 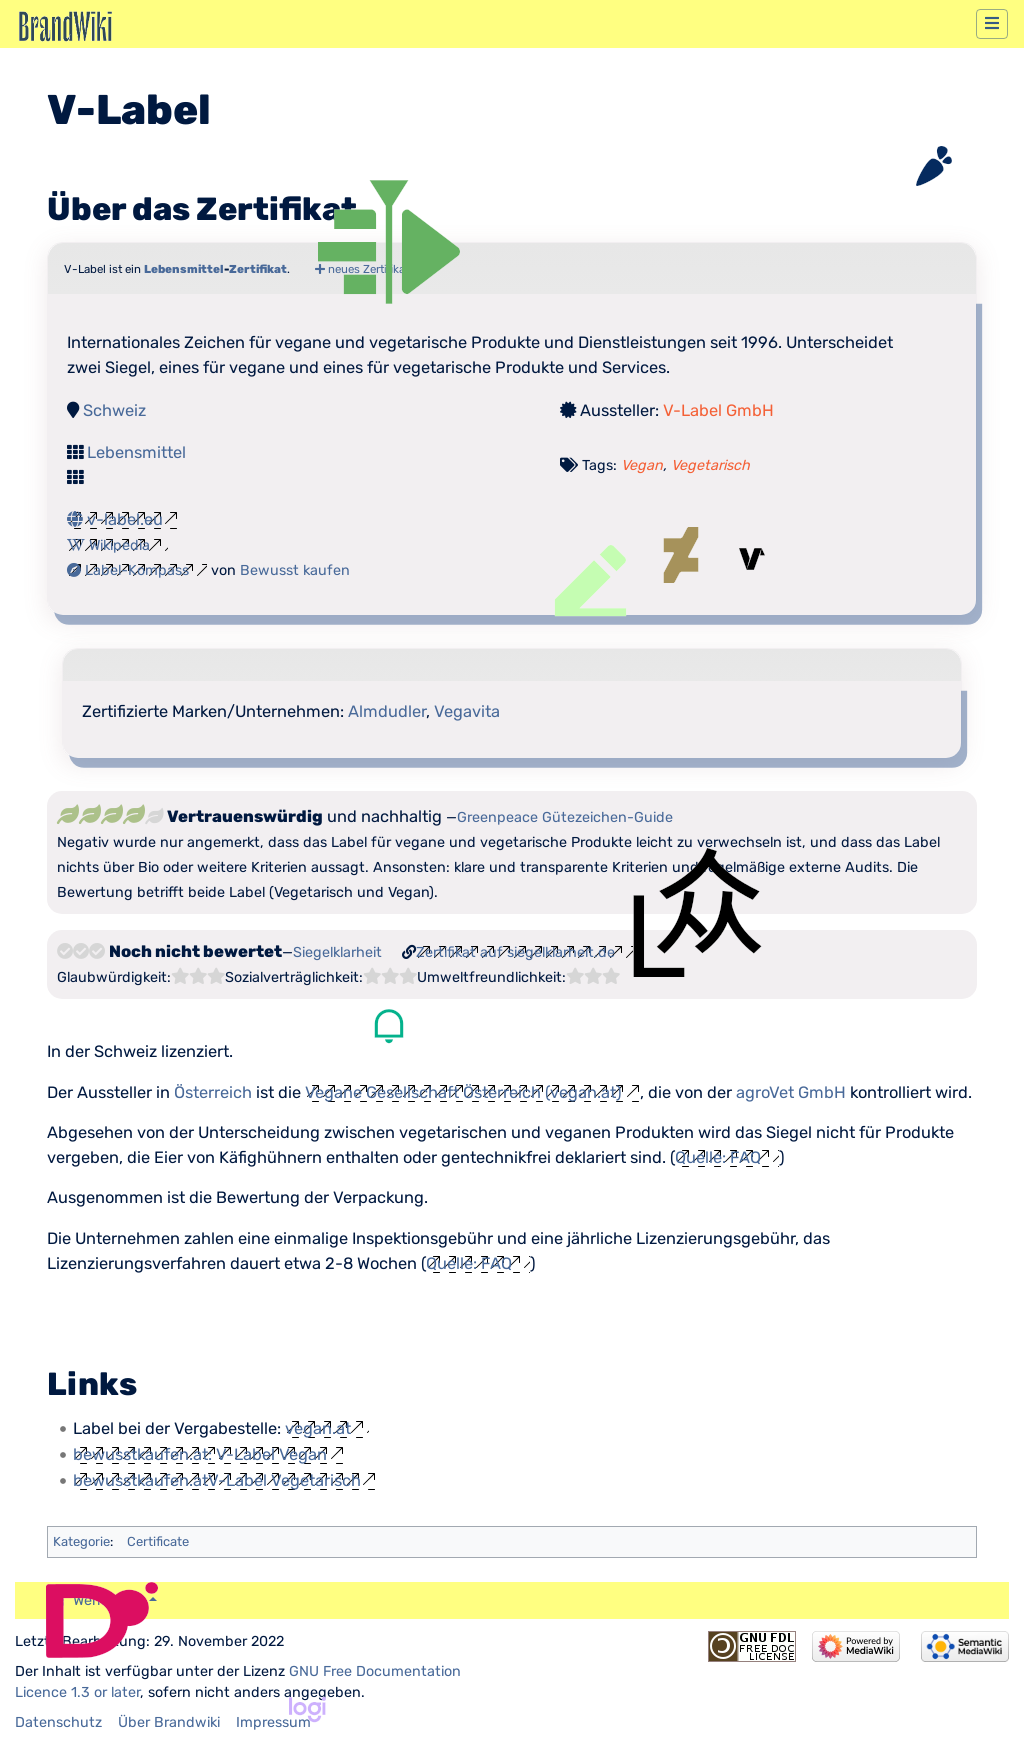 What do you see at coordinates (307, 1709) in the screenshot?
I see `Logitech brand logo` at bounding box center [307, 1709].